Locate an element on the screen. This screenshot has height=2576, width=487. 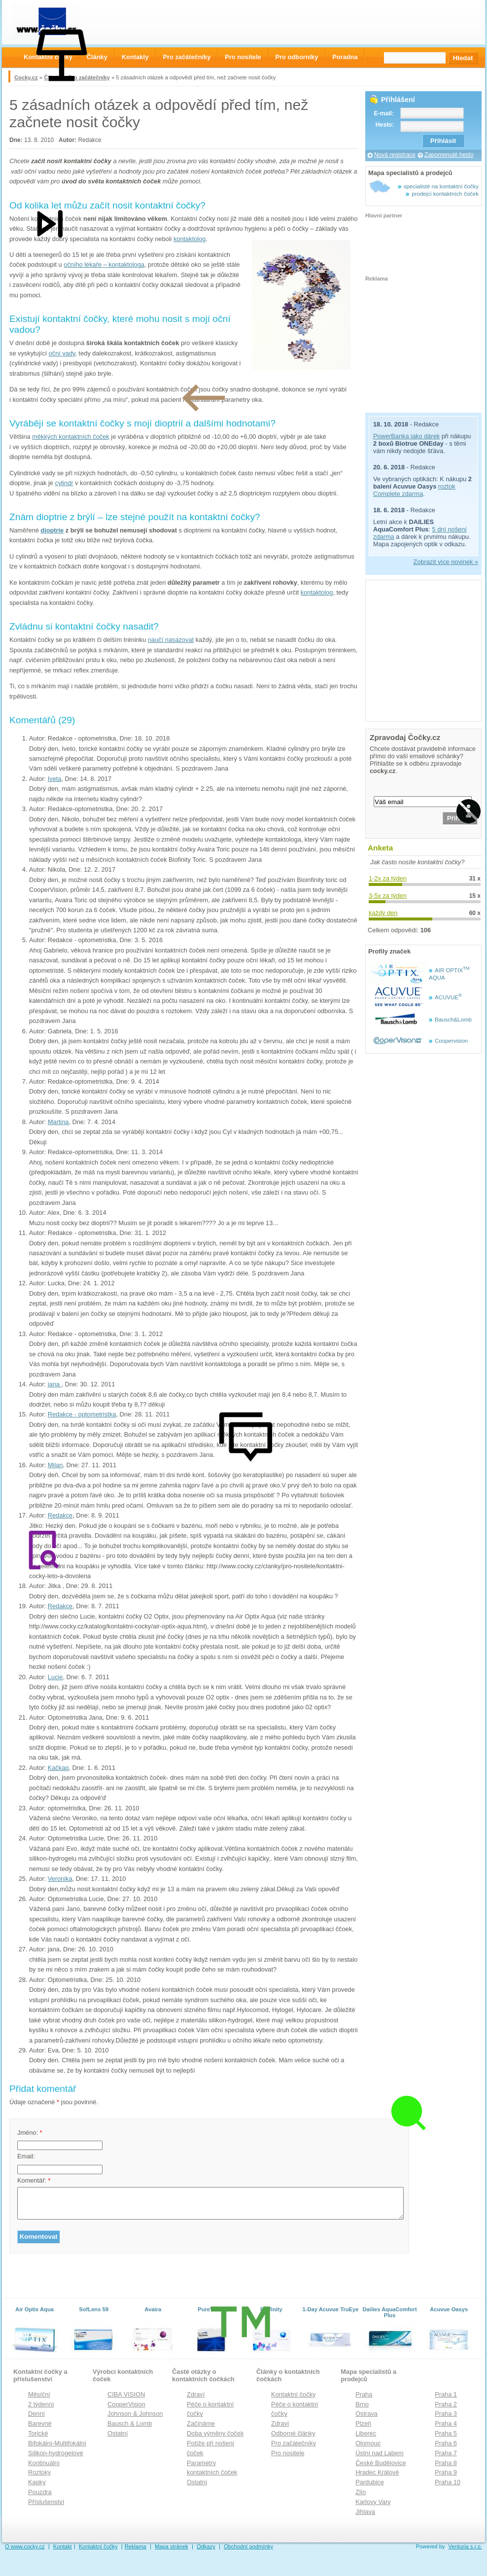
search for content or items is located at coordinates (408, 2113).